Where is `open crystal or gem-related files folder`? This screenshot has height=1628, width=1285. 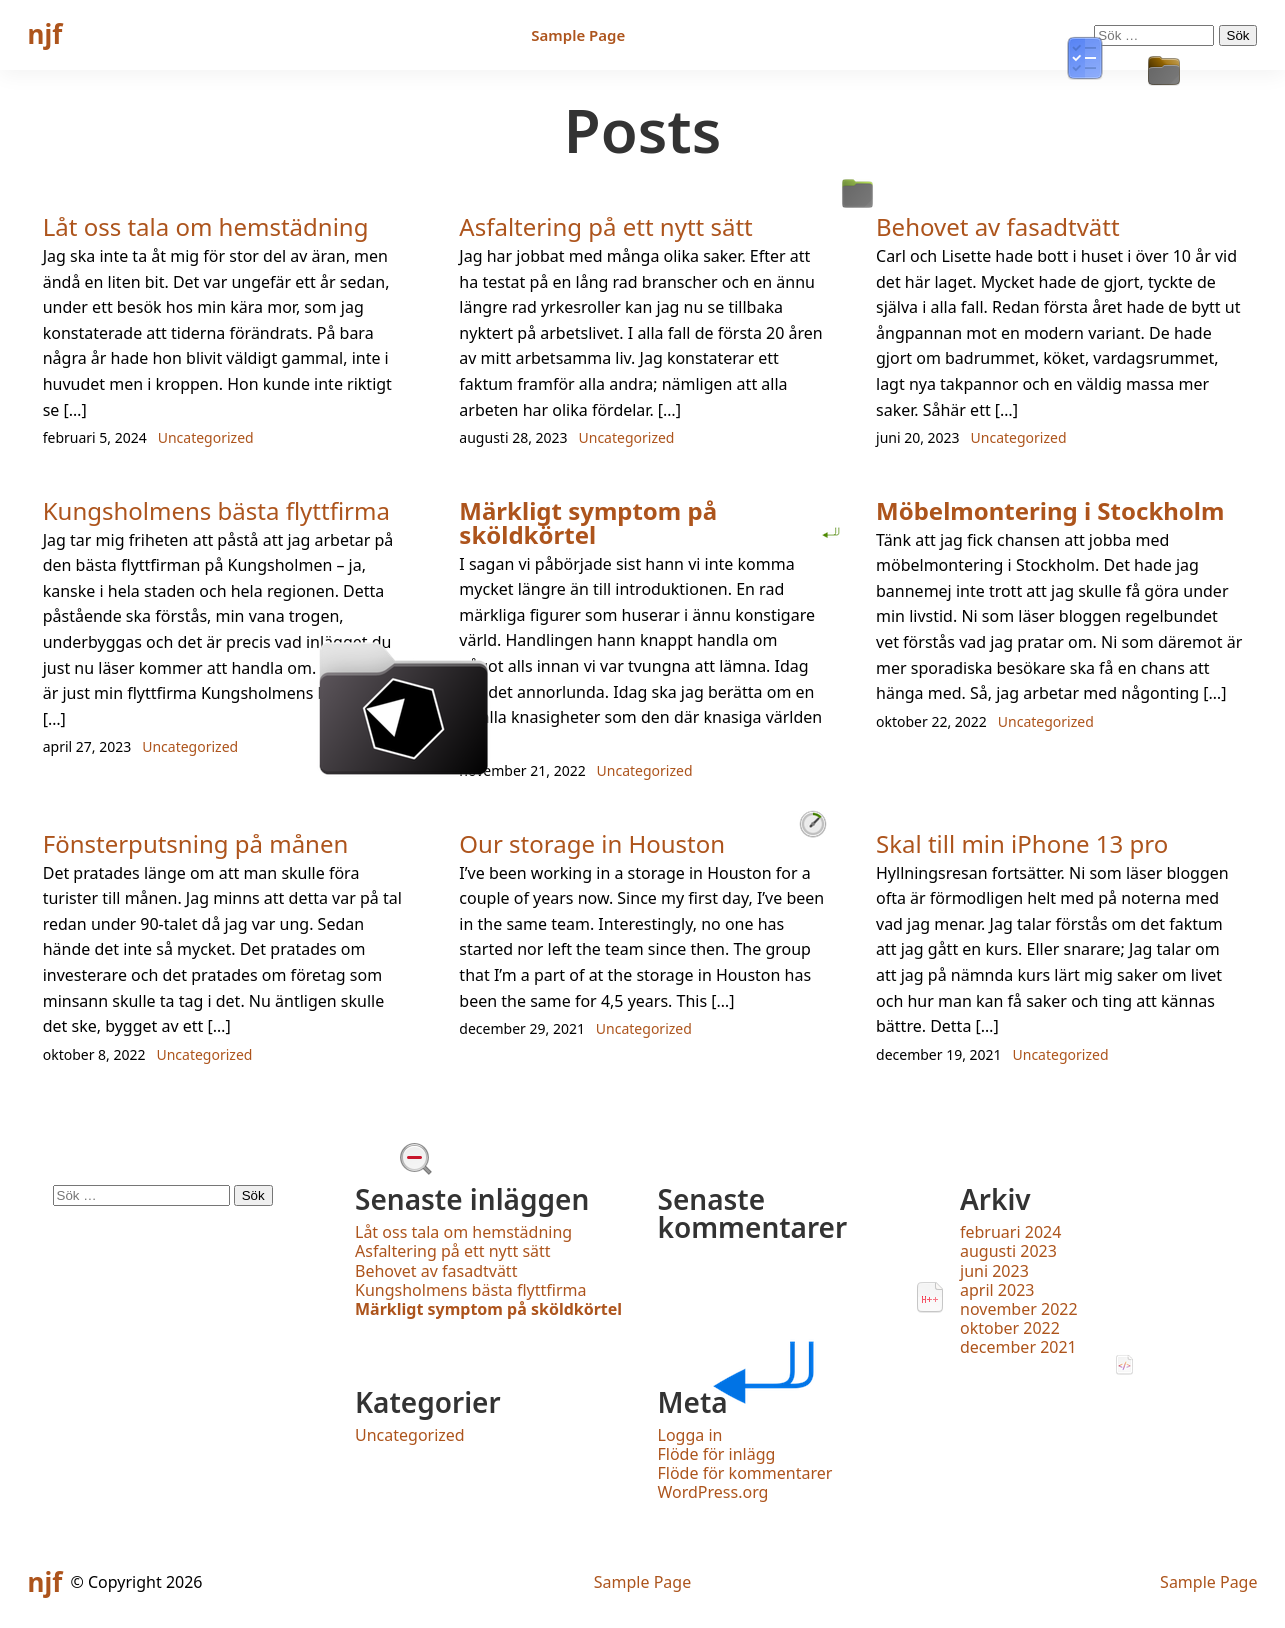 open crystal or gem-related files folder is located at coordinates (403, 713).